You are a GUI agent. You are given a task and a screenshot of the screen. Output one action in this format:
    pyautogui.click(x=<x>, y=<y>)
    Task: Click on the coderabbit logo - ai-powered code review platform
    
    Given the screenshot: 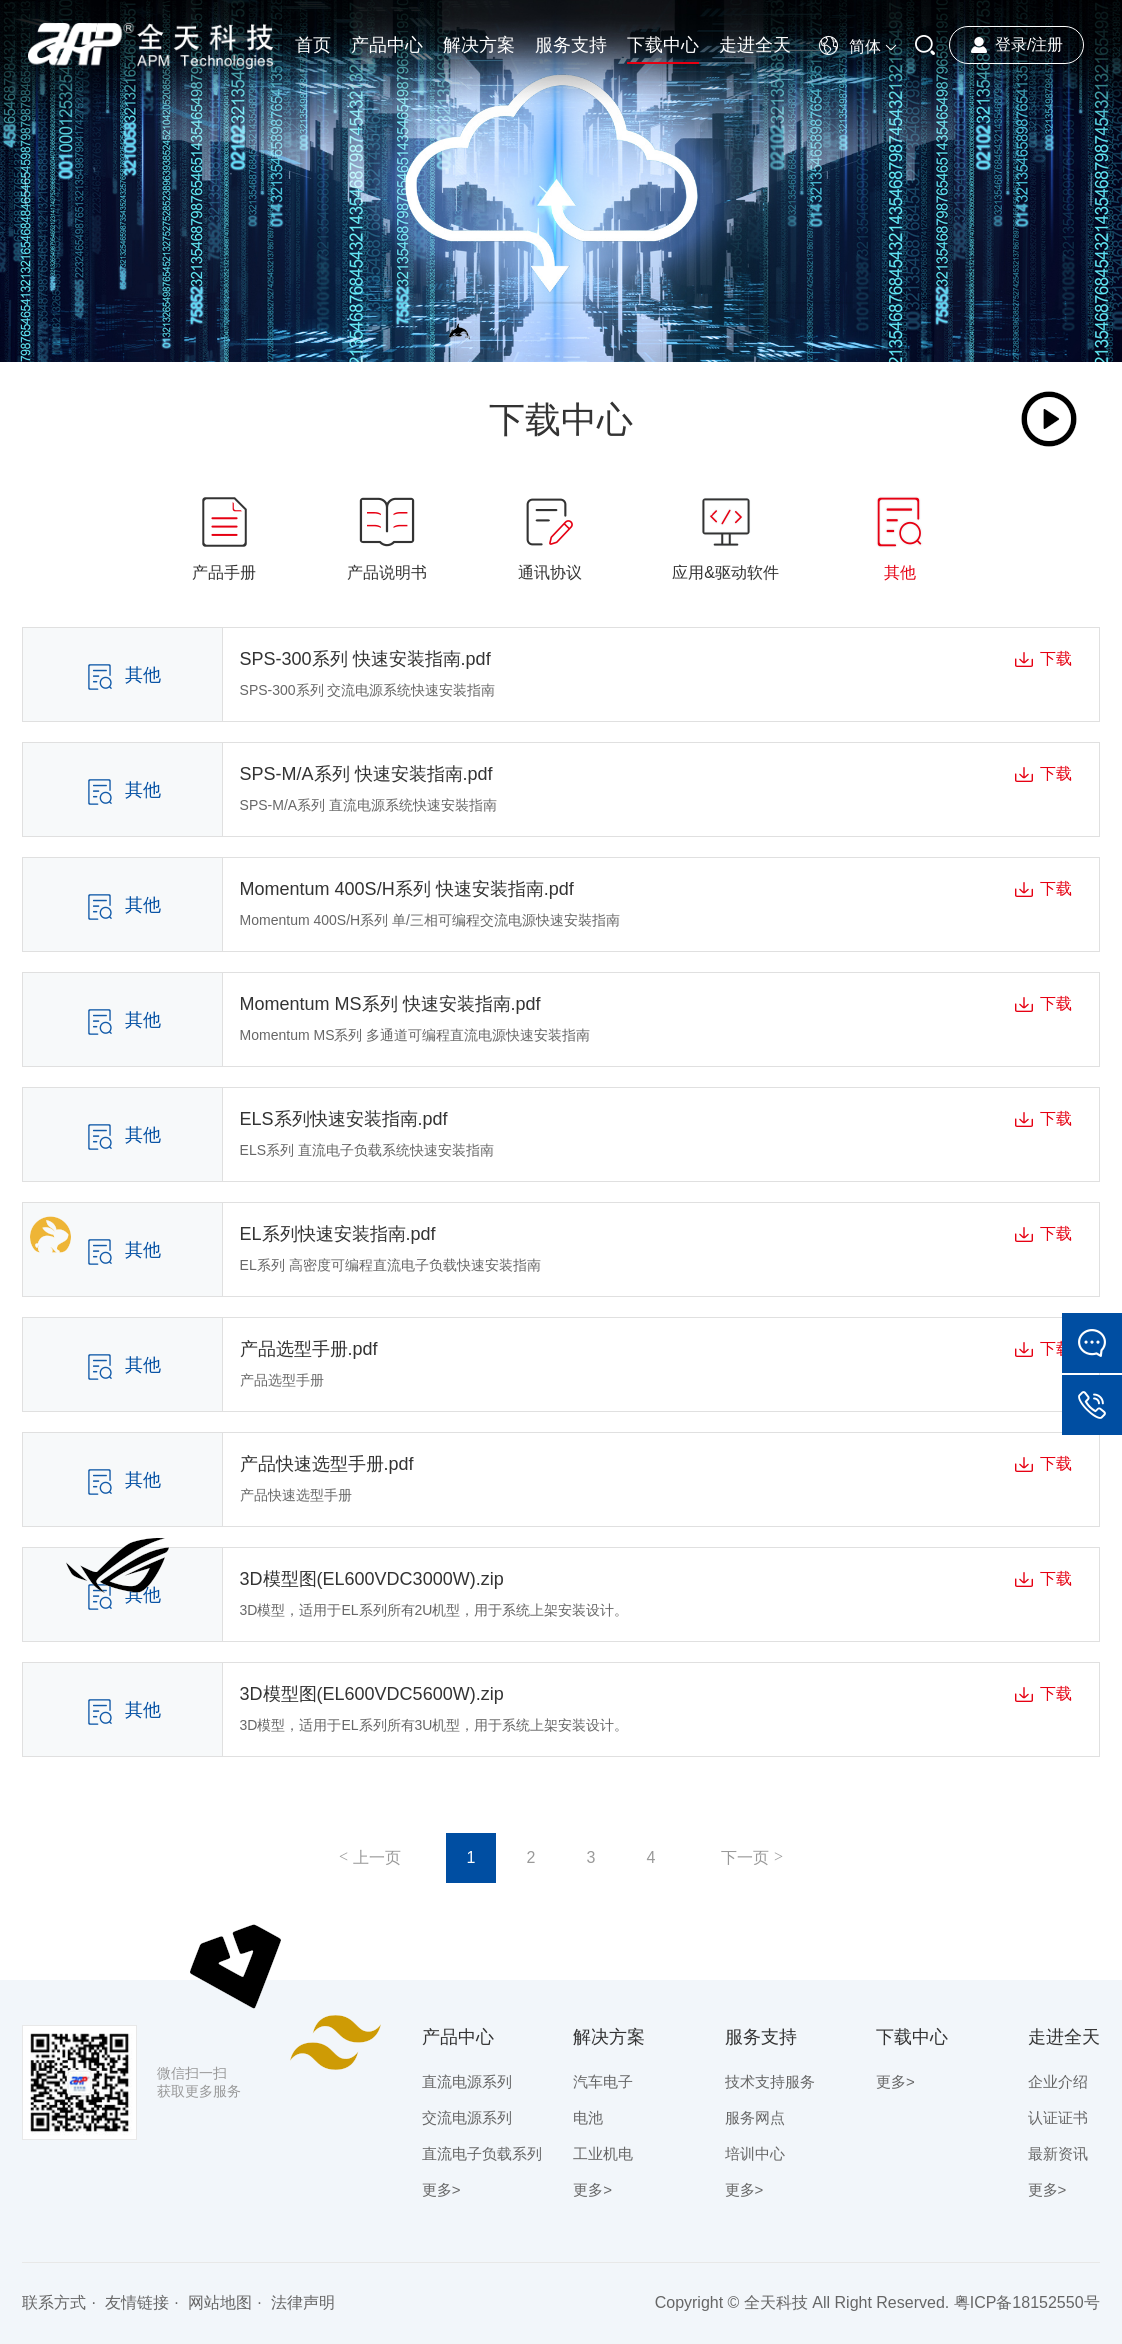 What is the action you would take?
    pyautogui.click(x=50, y=1234)
    